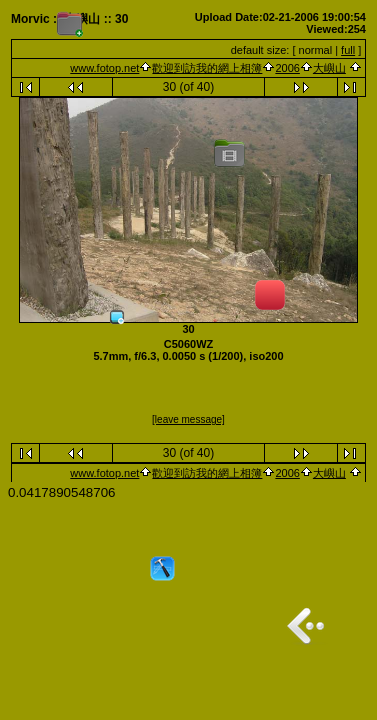 This screenshot has height=720, width=377. I want to click on create a new folder, so click(69, 23).